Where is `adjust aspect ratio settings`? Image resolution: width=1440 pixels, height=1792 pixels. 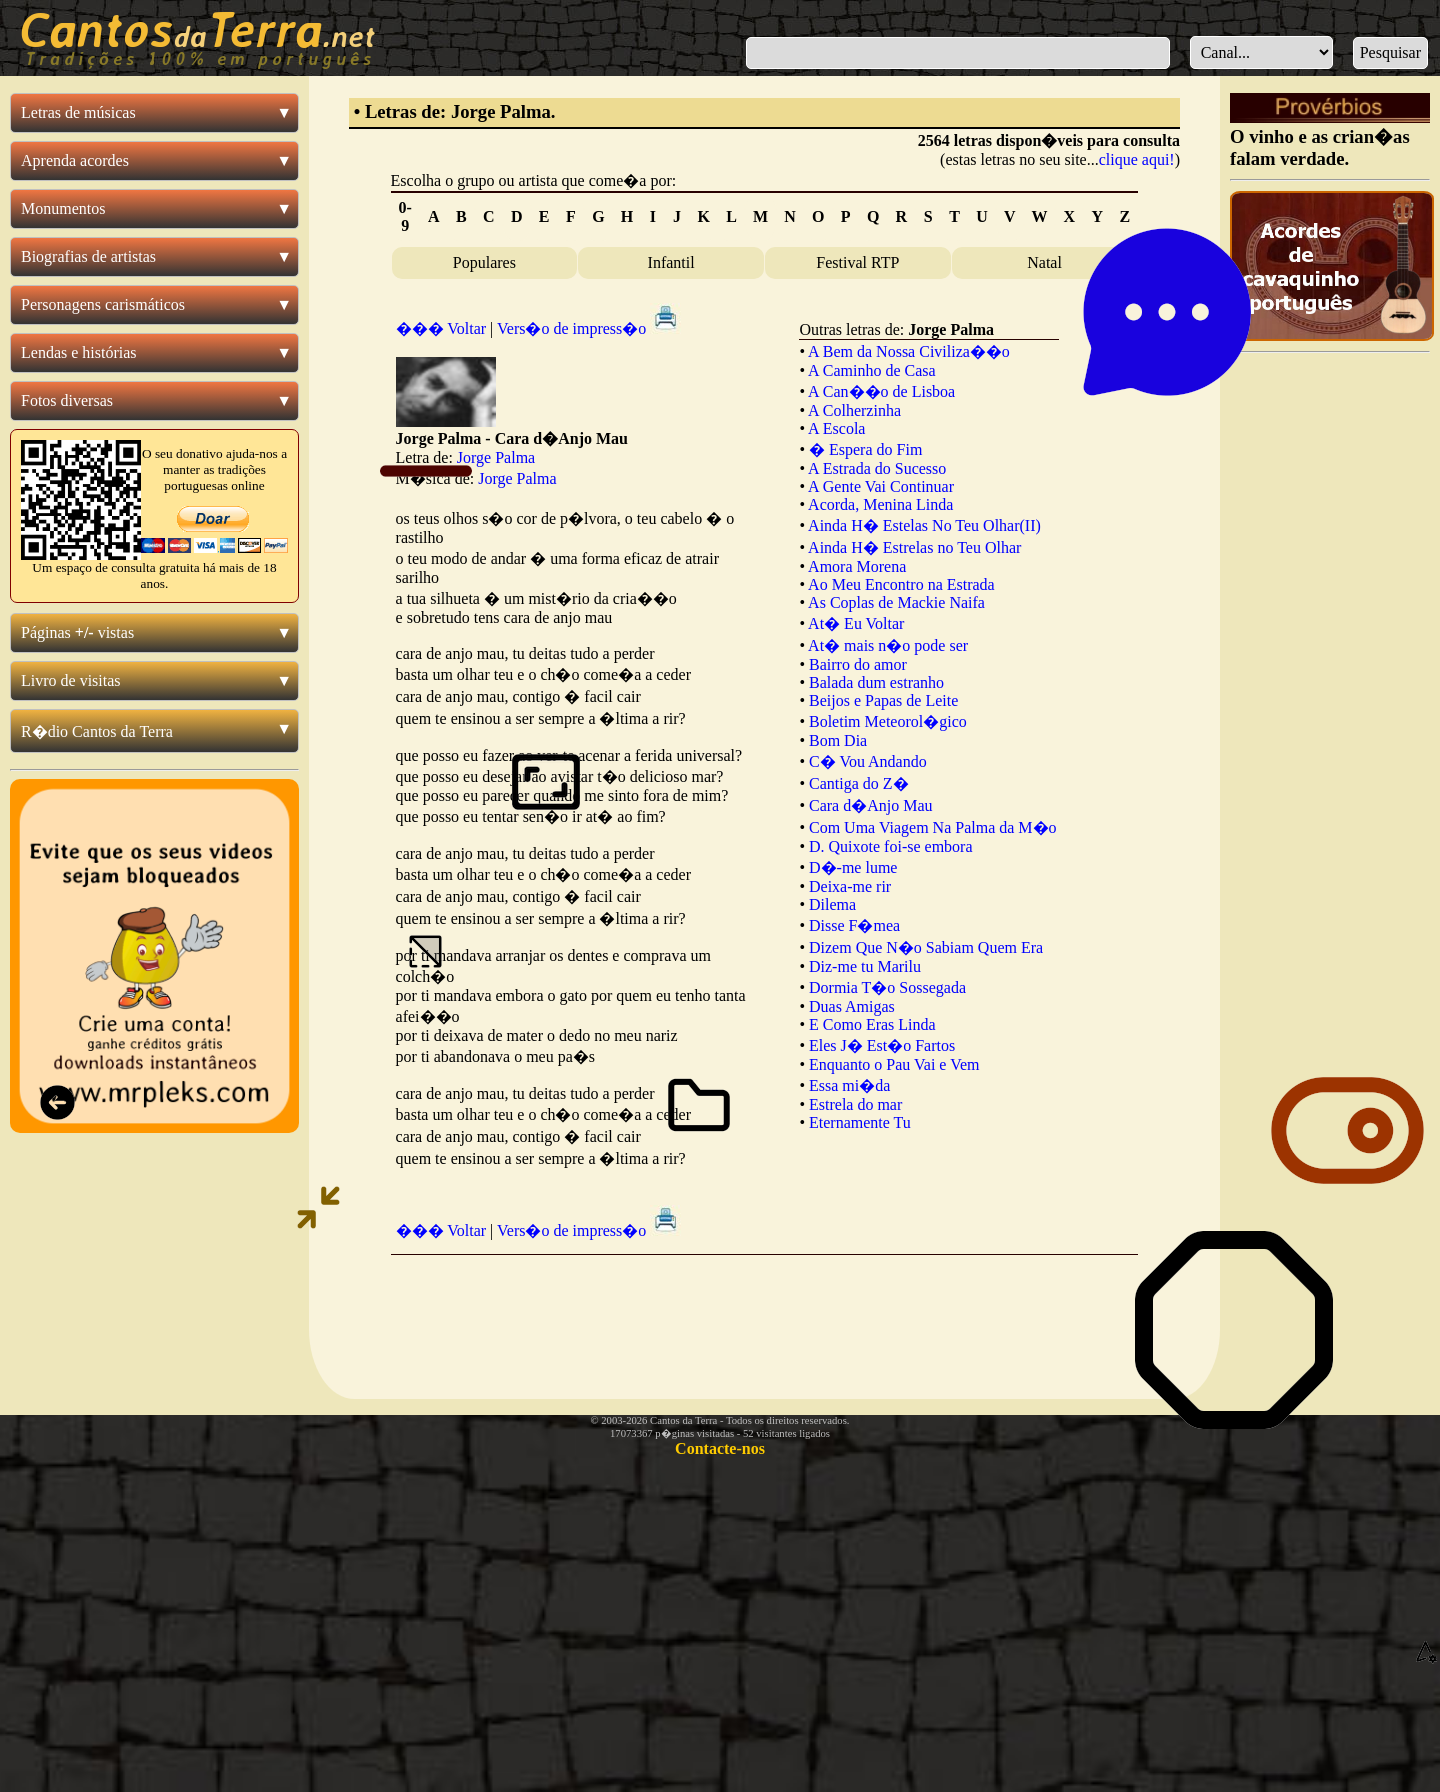
adjust aspect ratio settings is located at coordinates (546, 782).